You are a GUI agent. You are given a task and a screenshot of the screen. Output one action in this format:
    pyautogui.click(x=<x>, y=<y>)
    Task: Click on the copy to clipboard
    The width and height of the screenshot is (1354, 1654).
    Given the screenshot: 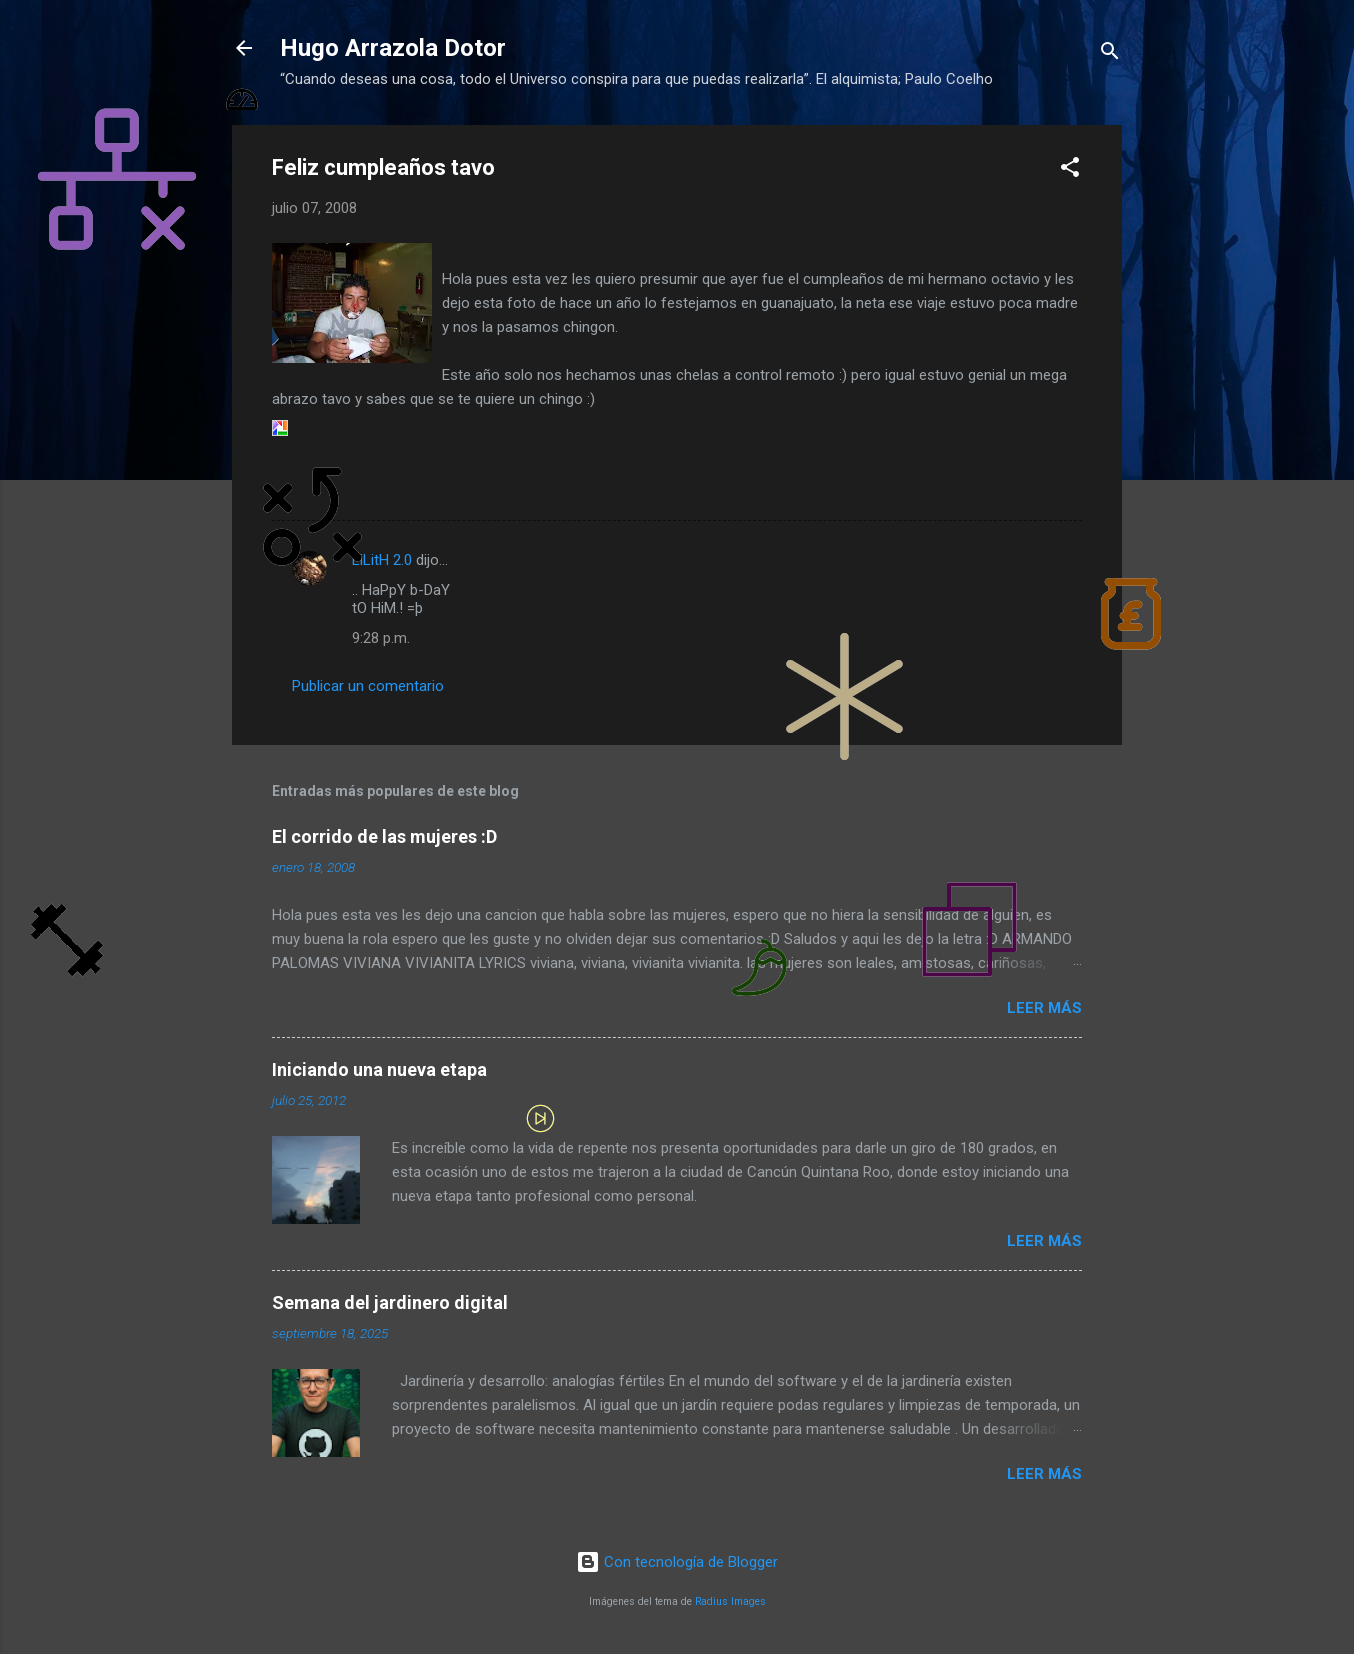 What is the action you would take?
    pyautogui.click(x=969, y=929)
    